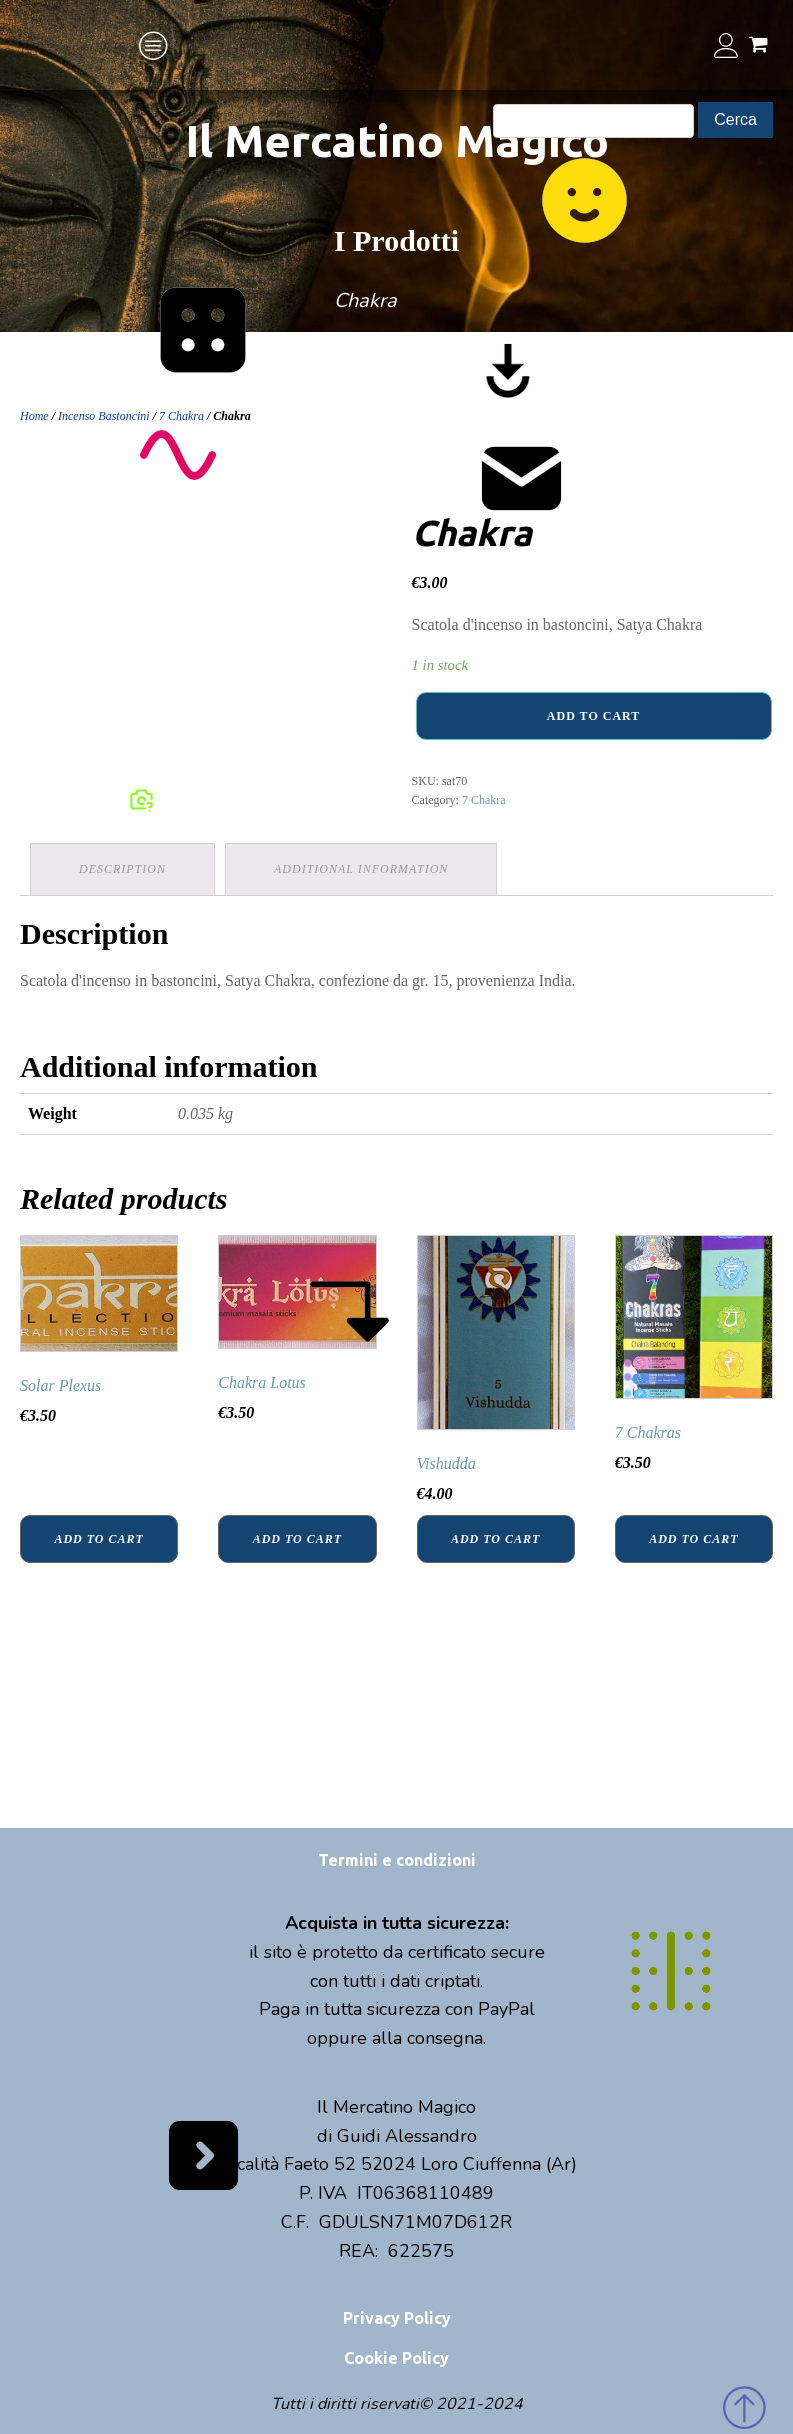 The height and width of the screenshot is (2434, 793). What do you see at coordinates (521, 478) in the screenshot?
I see `open your email inbox` at bounding box center [521, 478].